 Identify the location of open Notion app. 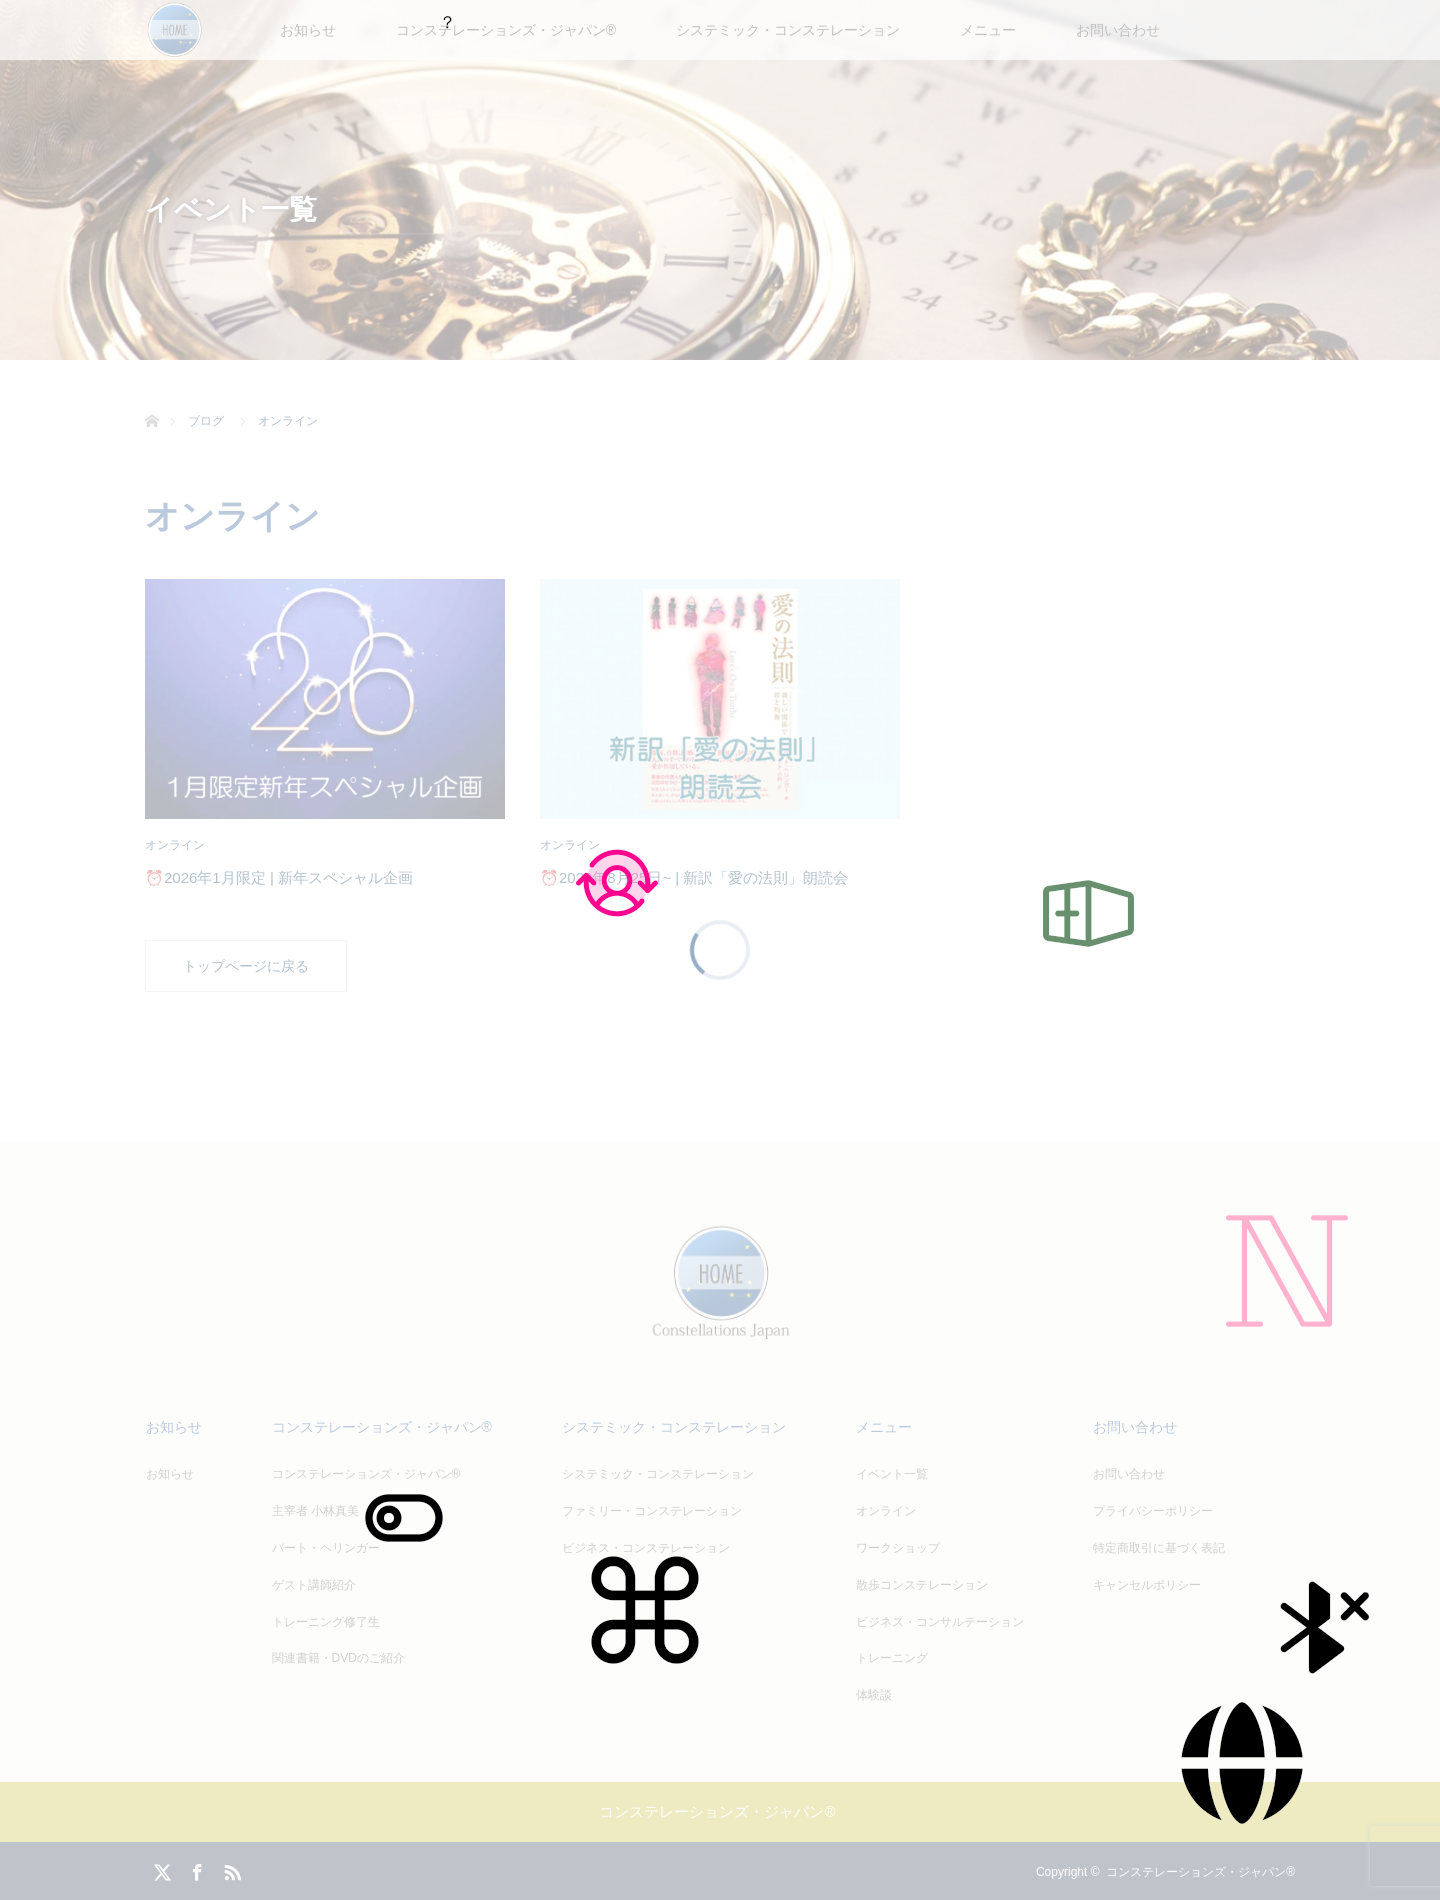
(1287, 1271).